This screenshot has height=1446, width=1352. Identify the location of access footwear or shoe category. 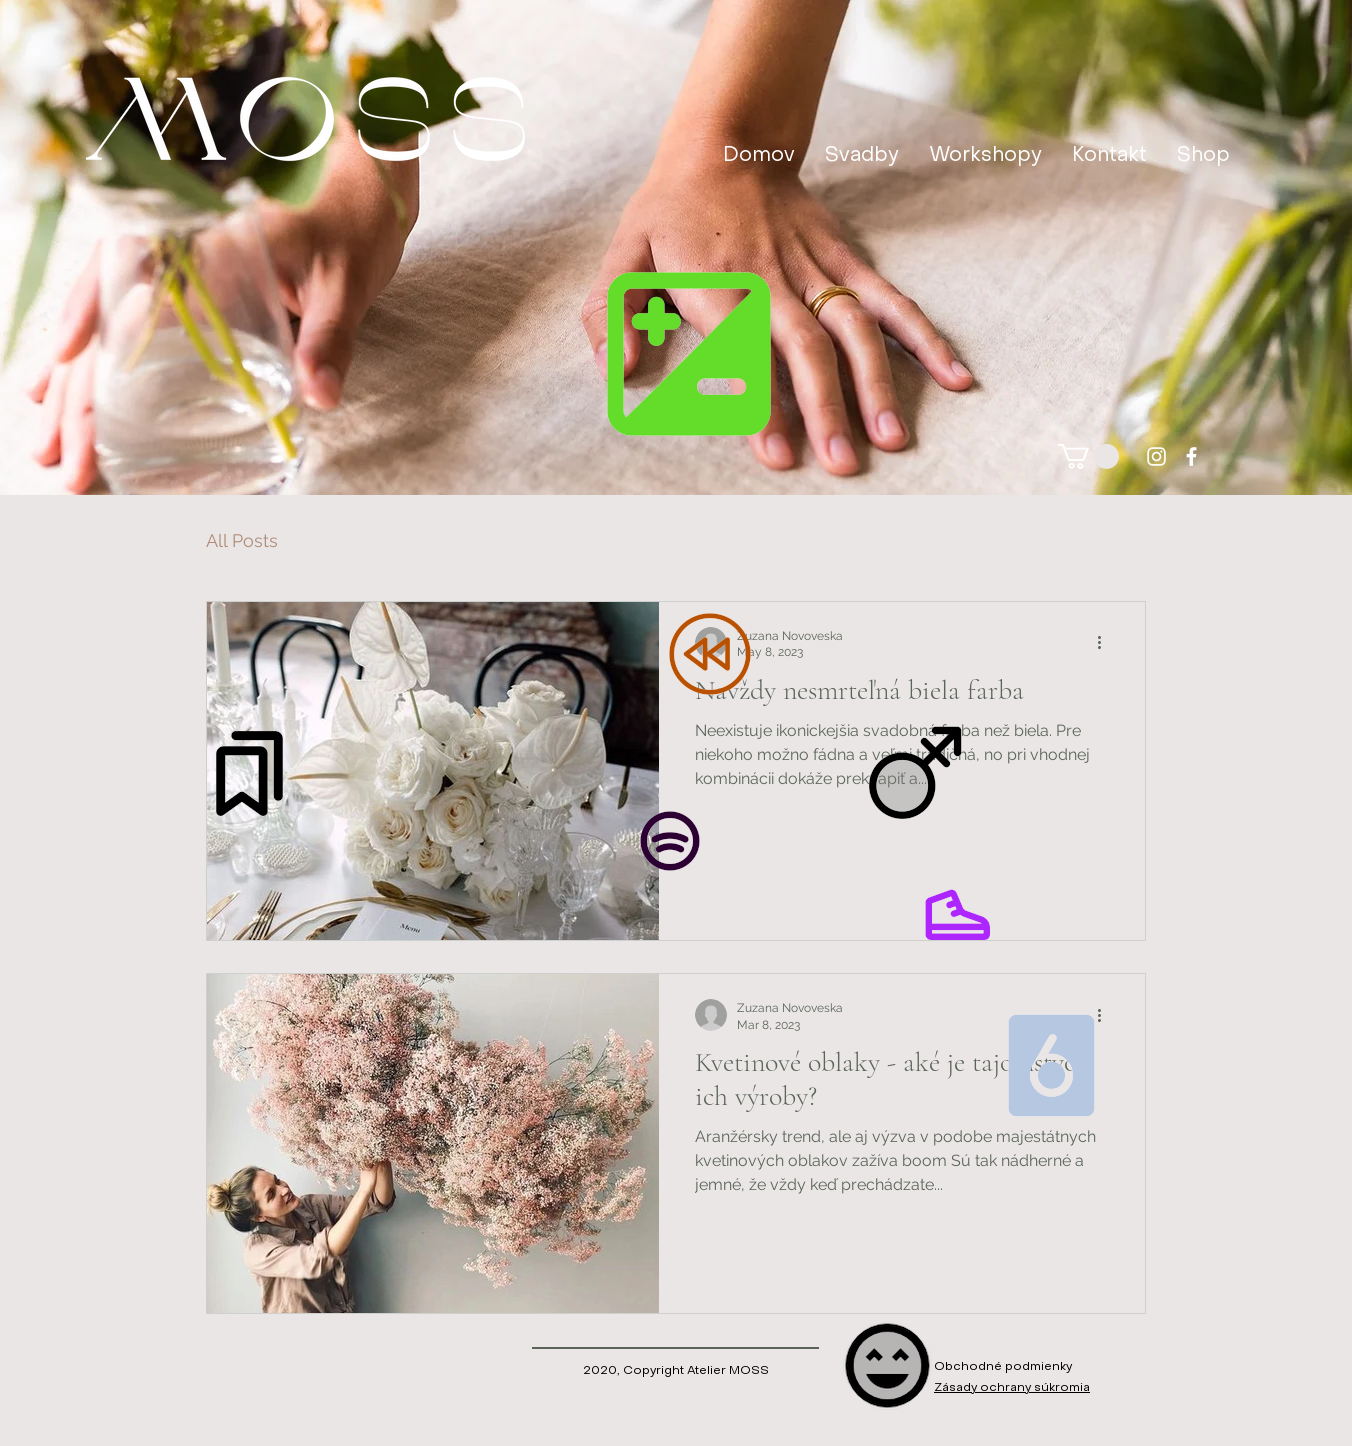
(955, 917).